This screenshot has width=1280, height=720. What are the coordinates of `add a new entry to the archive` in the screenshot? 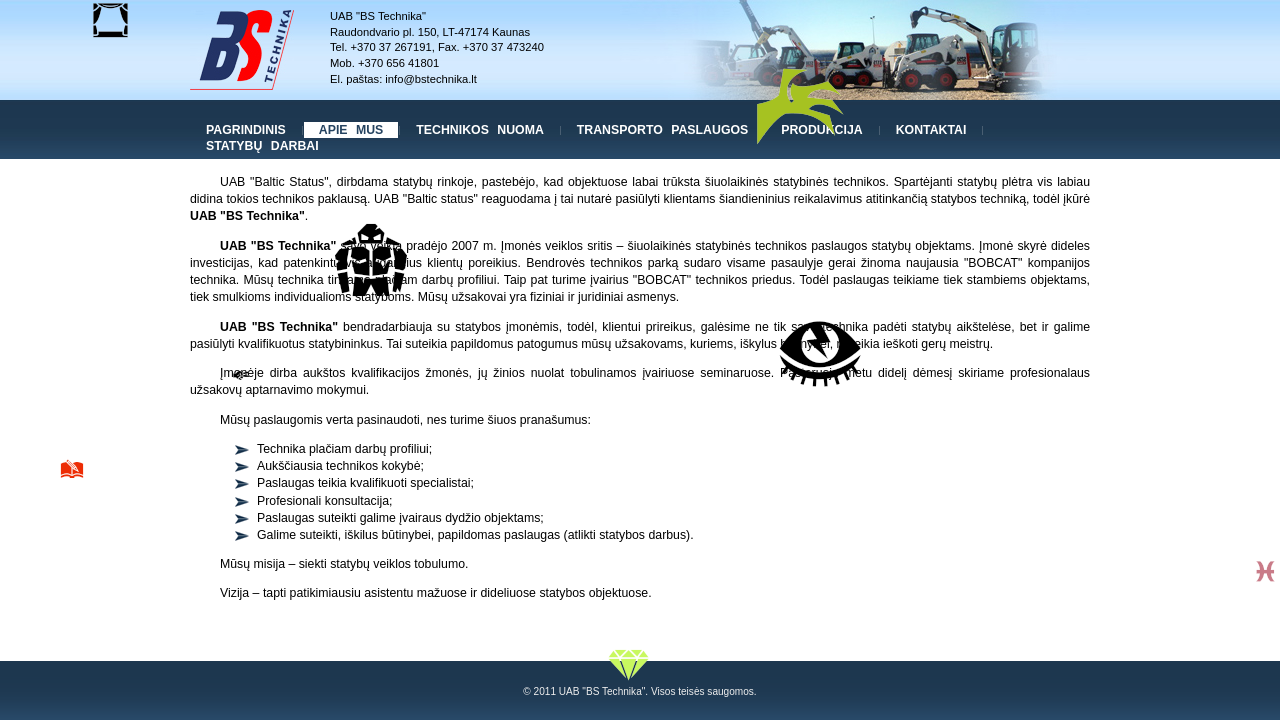 It's located at (72, 470).